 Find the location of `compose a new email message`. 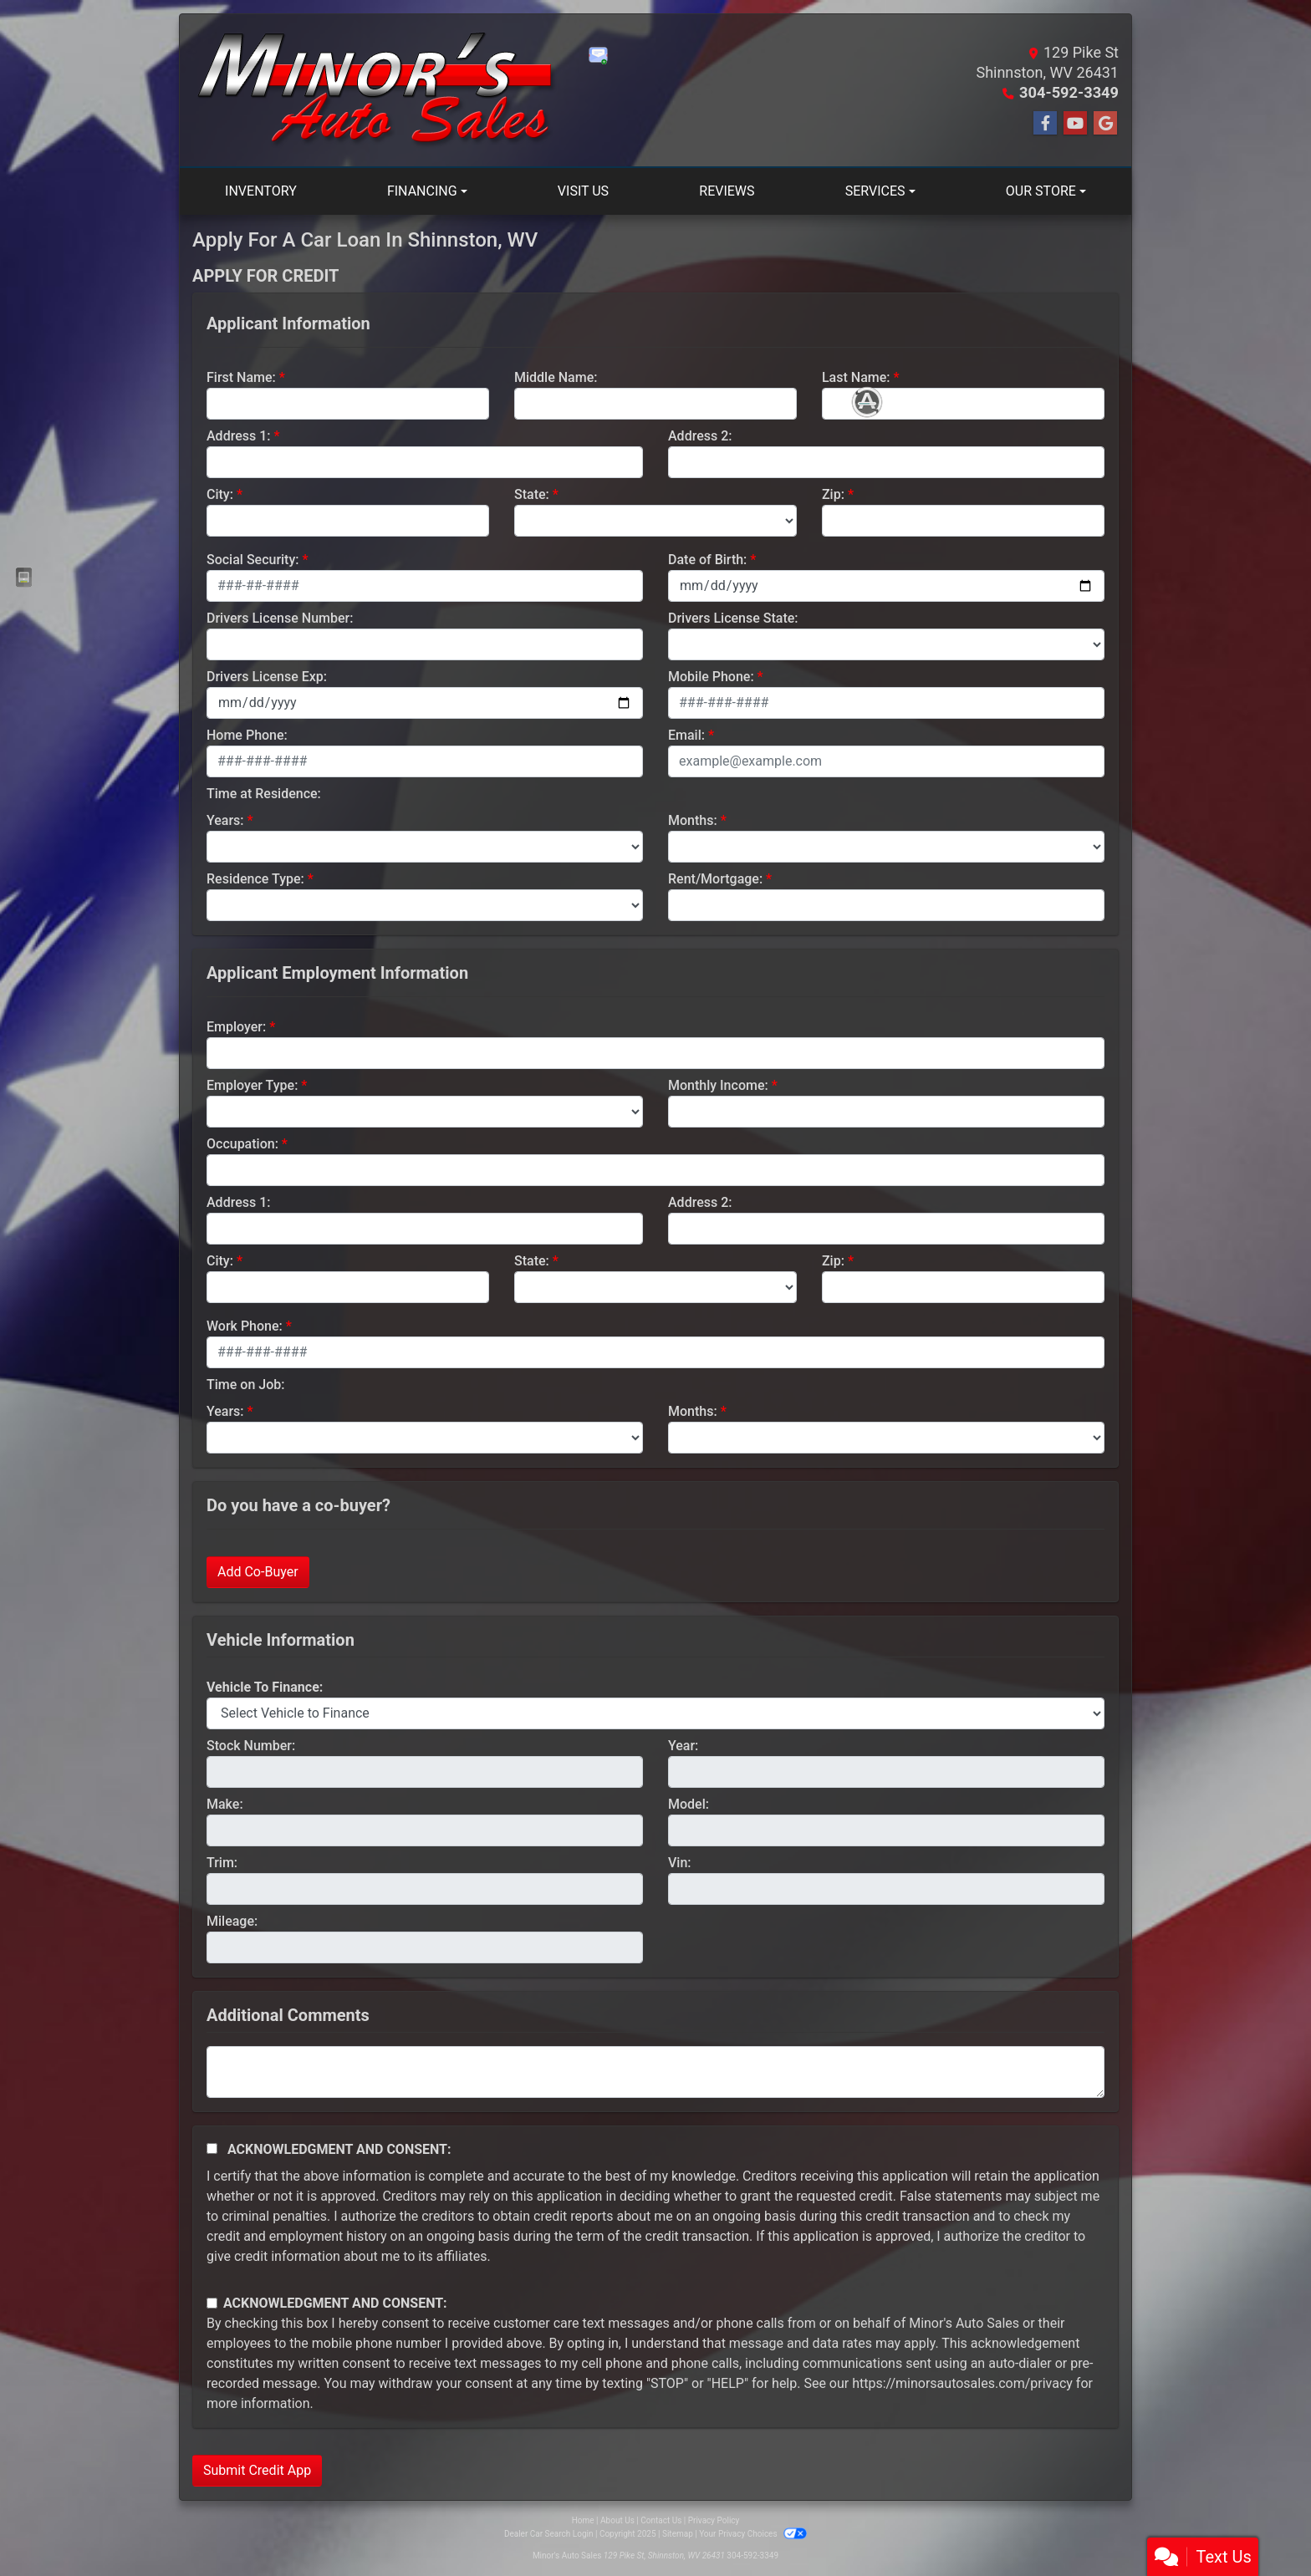

compose a new email message is located at coordinates (598, 54).